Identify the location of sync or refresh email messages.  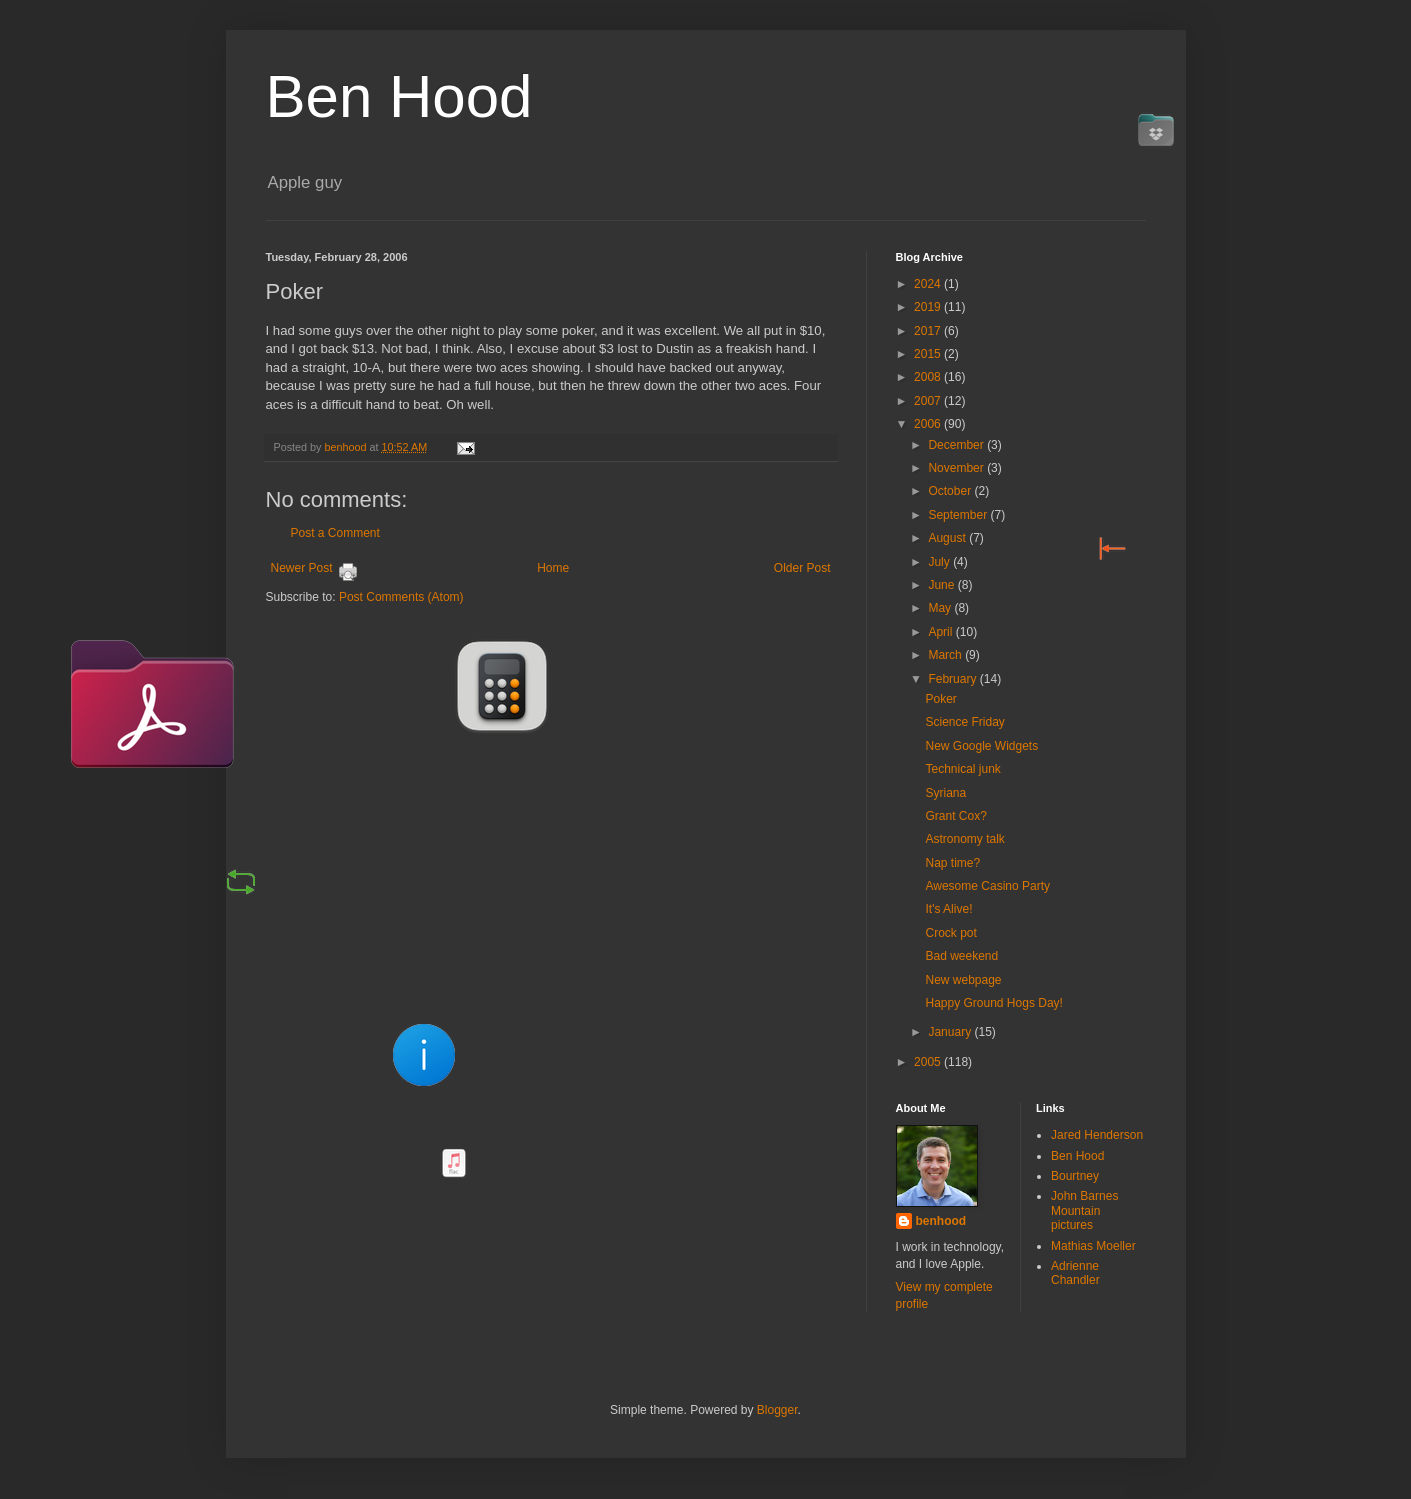
(241, 882).